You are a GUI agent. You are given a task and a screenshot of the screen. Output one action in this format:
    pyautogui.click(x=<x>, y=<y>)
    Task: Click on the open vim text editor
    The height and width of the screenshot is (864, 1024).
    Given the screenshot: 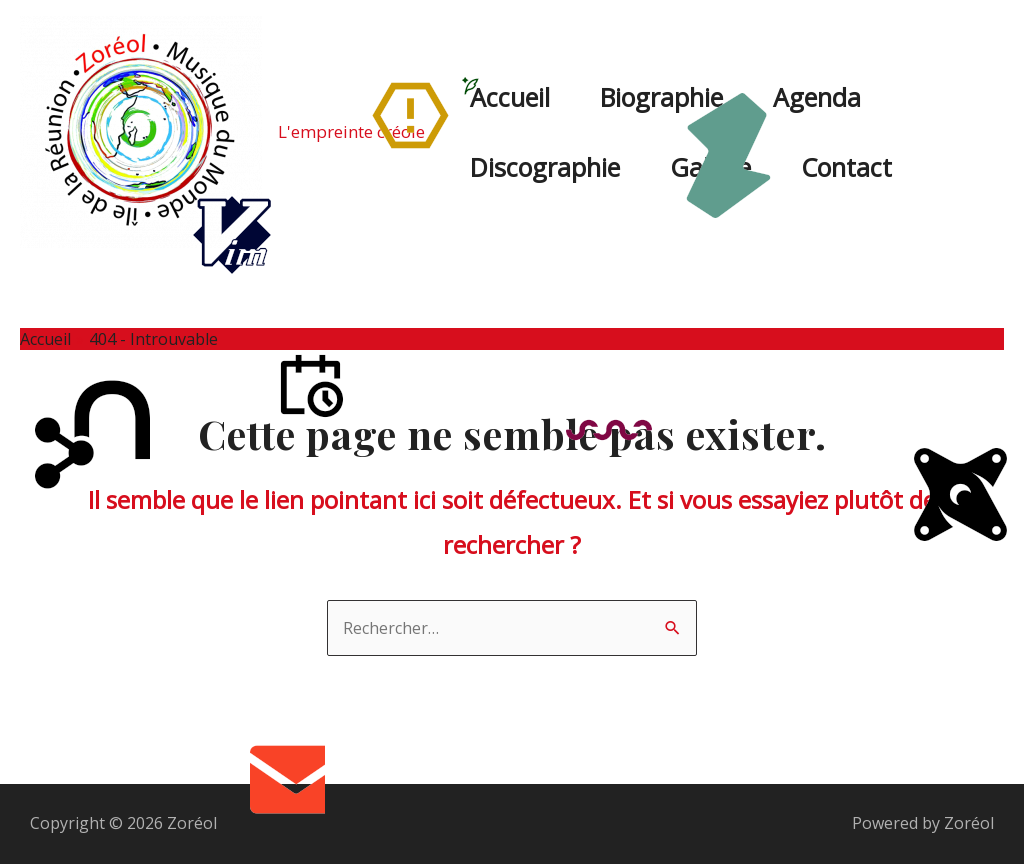 What is the action you would take?
    pyautogui.click(x=232, y=235)
    